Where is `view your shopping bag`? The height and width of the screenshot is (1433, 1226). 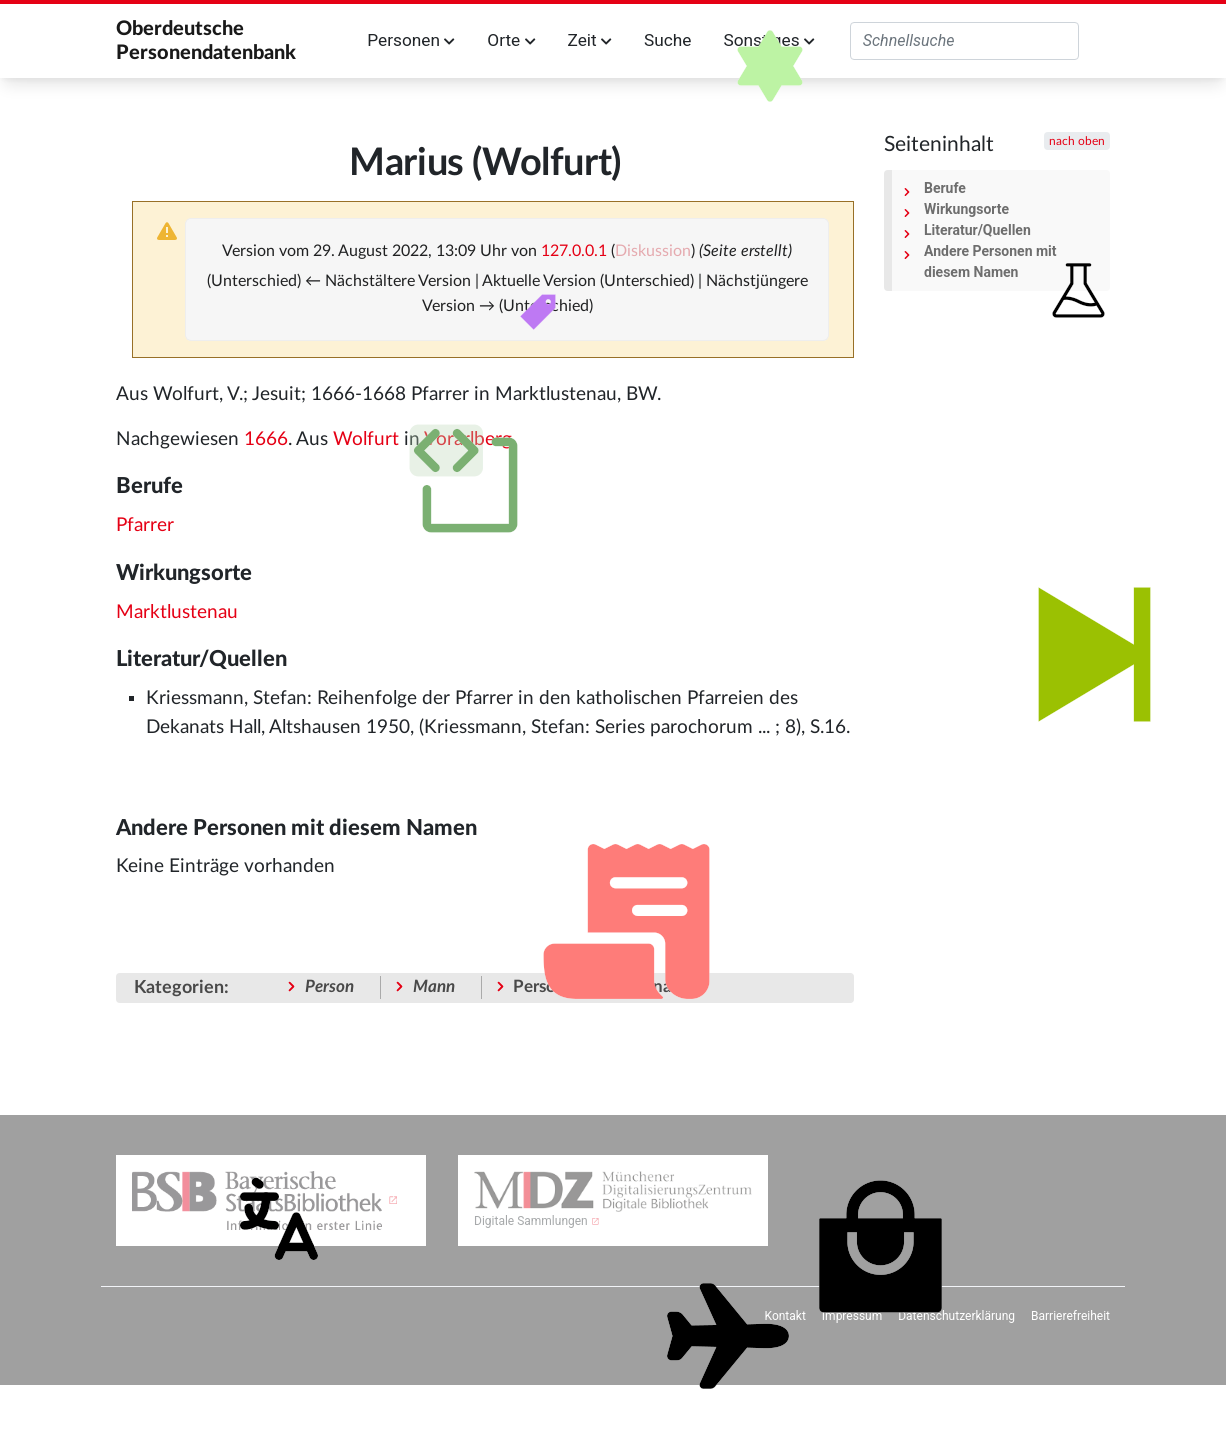 view your shopping bag is located at coordinates (880, 1246).